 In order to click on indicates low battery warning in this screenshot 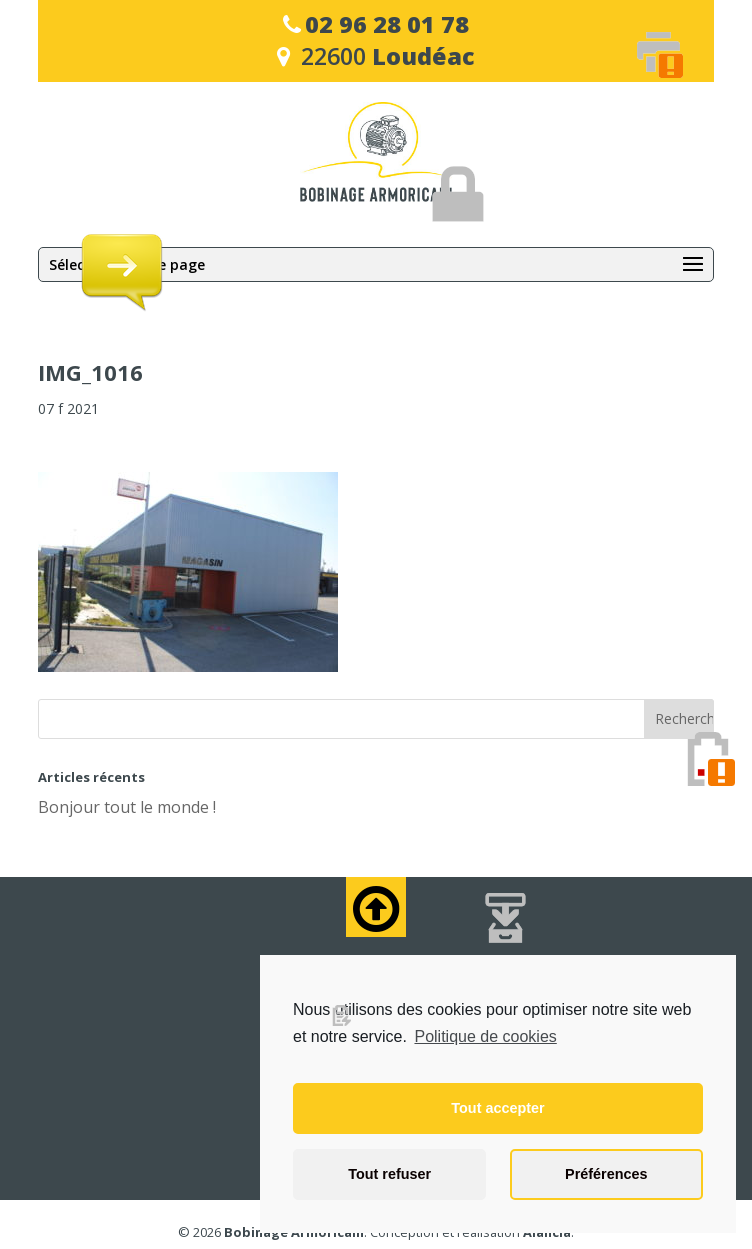, I will do `click(708, 759)`.